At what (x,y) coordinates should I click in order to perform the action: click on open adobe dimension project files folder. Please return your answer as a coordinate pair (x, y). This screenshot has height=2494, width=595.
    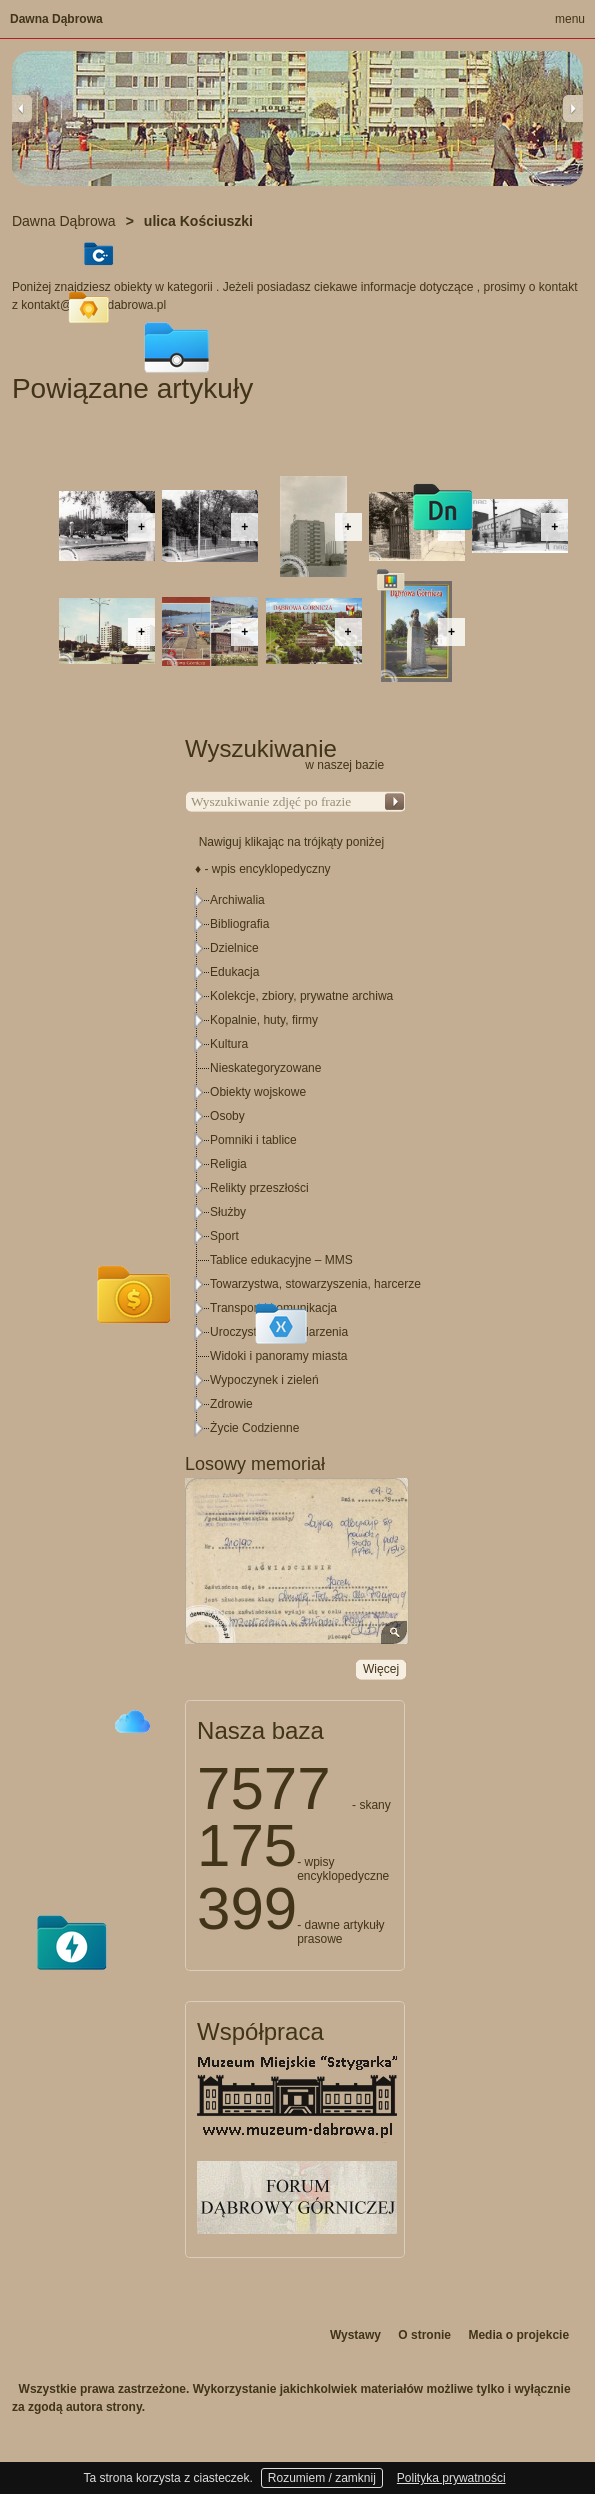
    Looking at the image, I should click on (442, 508).